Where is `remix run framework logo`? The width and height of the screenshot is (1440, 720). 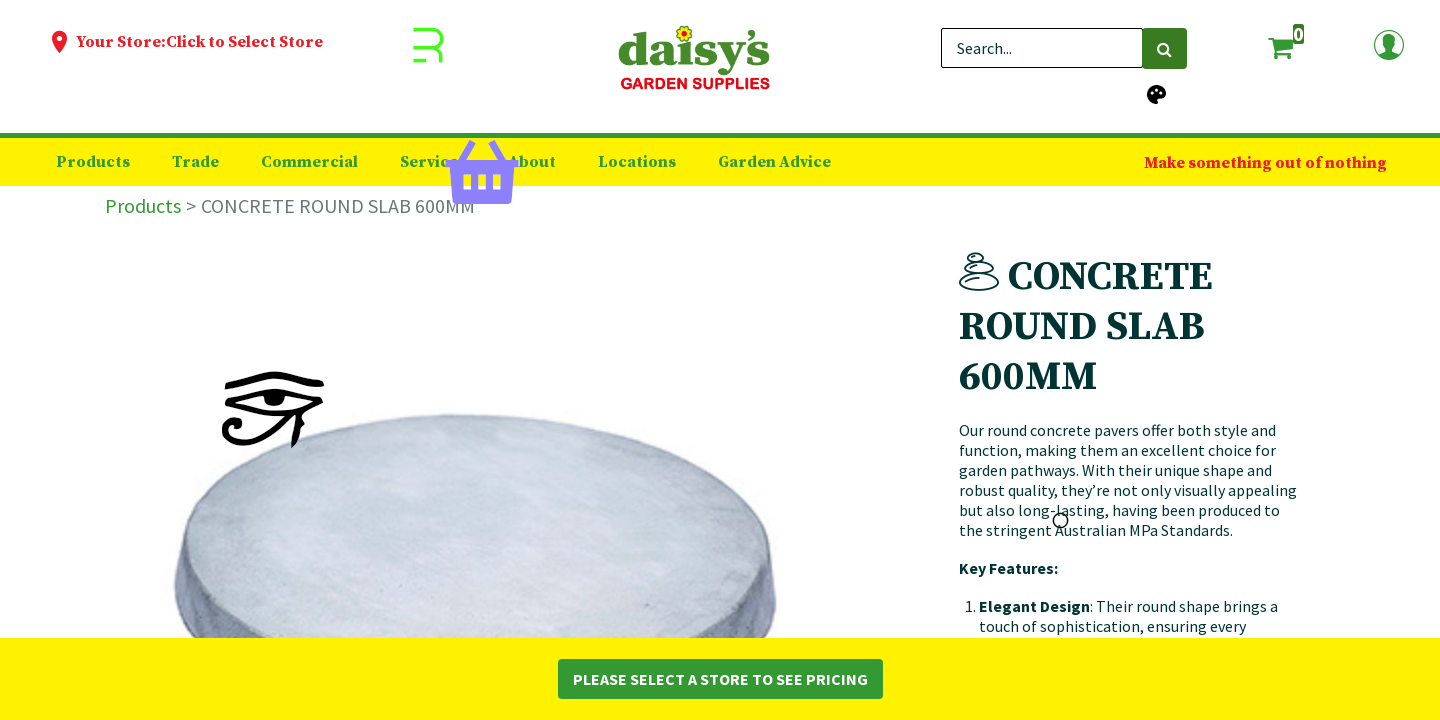 remix run framework logo is located at coordinates (428, 46).